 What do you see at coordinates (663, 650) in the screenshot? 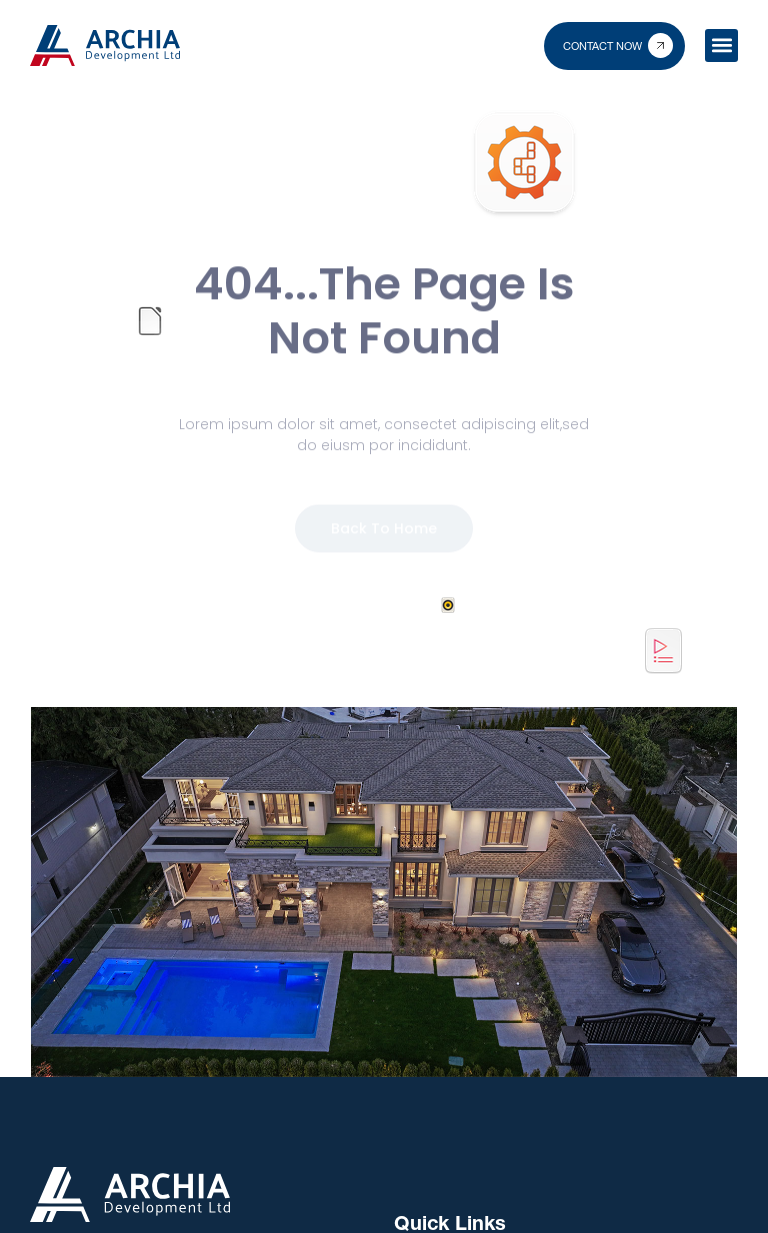
I see `an mpegurl audio playlist file` at bounding box center [663, 650].